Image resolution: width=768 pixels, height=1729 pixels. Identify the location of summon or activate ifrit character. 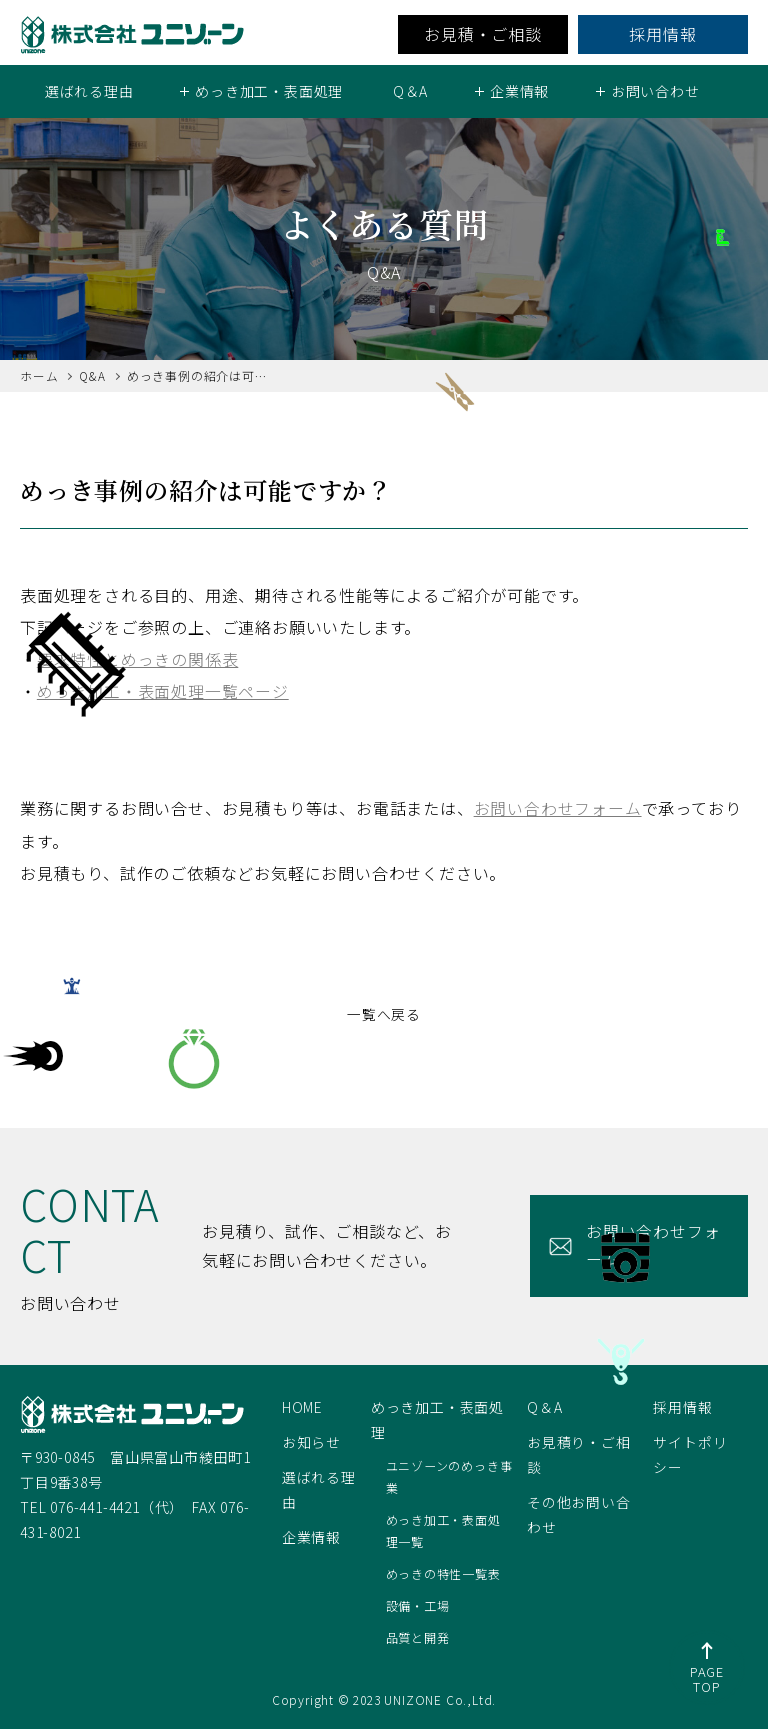
(72, 986).